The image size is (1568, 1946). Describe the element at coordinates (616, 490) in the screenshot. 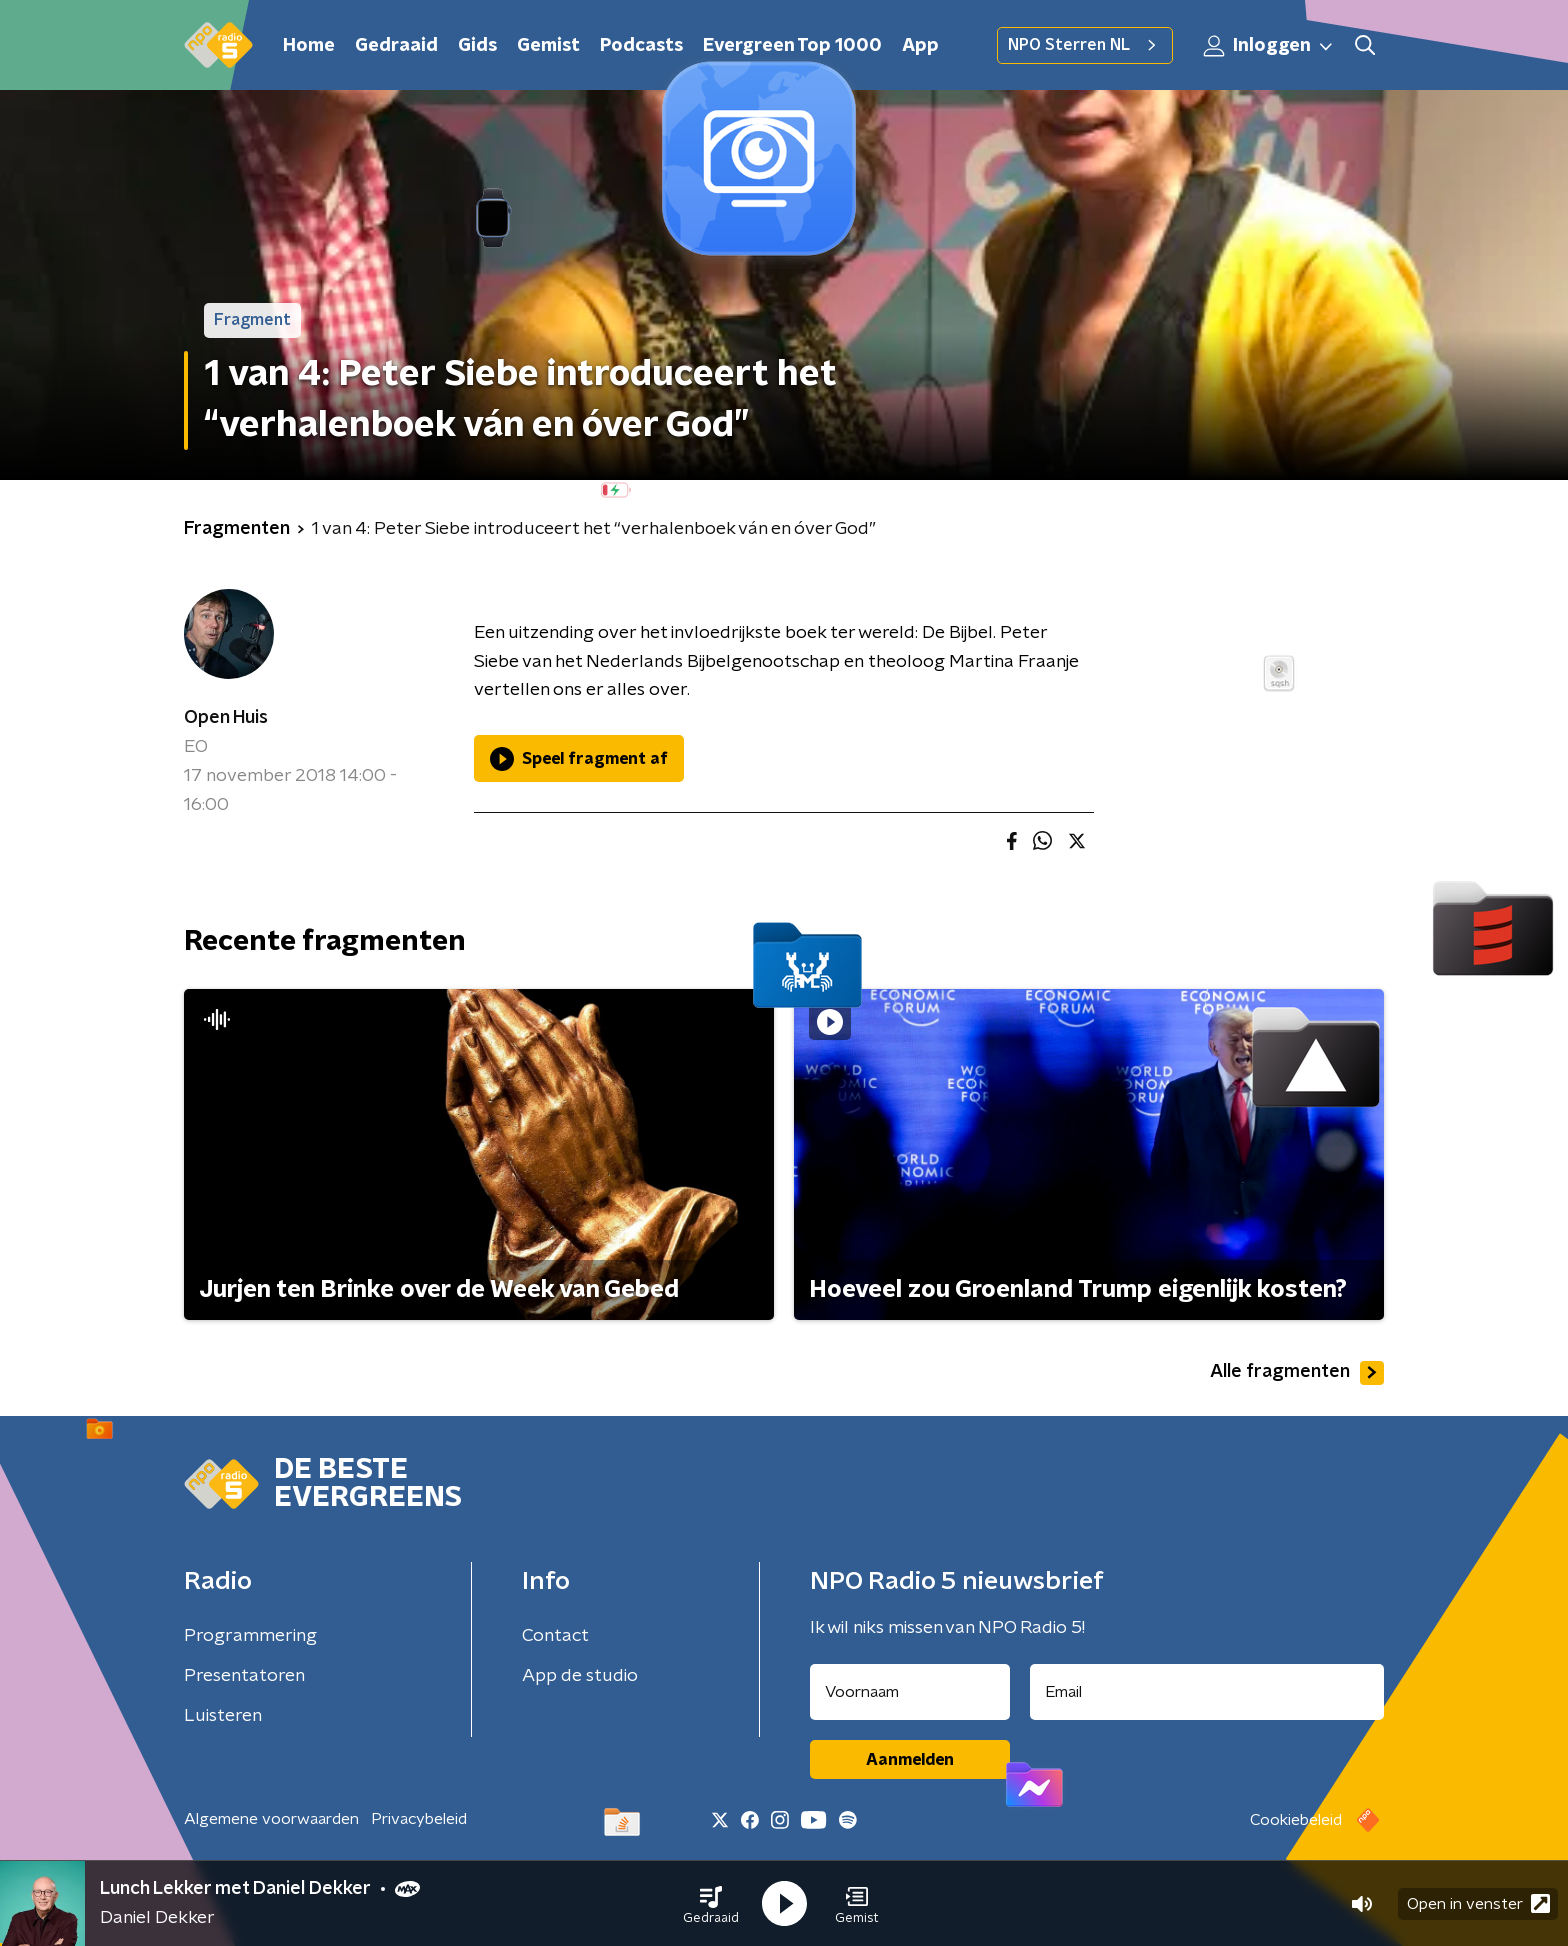

I see `indicates battery is critically low but currently charging` at that location.